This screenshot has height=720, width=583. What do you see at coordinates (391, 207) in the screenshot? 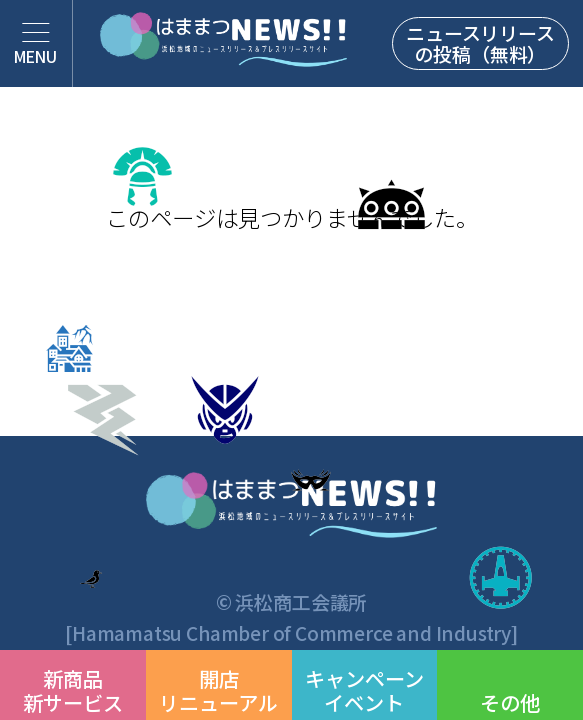
I see `select gaul or celtic warrior class` at bounding box center [391, 207].